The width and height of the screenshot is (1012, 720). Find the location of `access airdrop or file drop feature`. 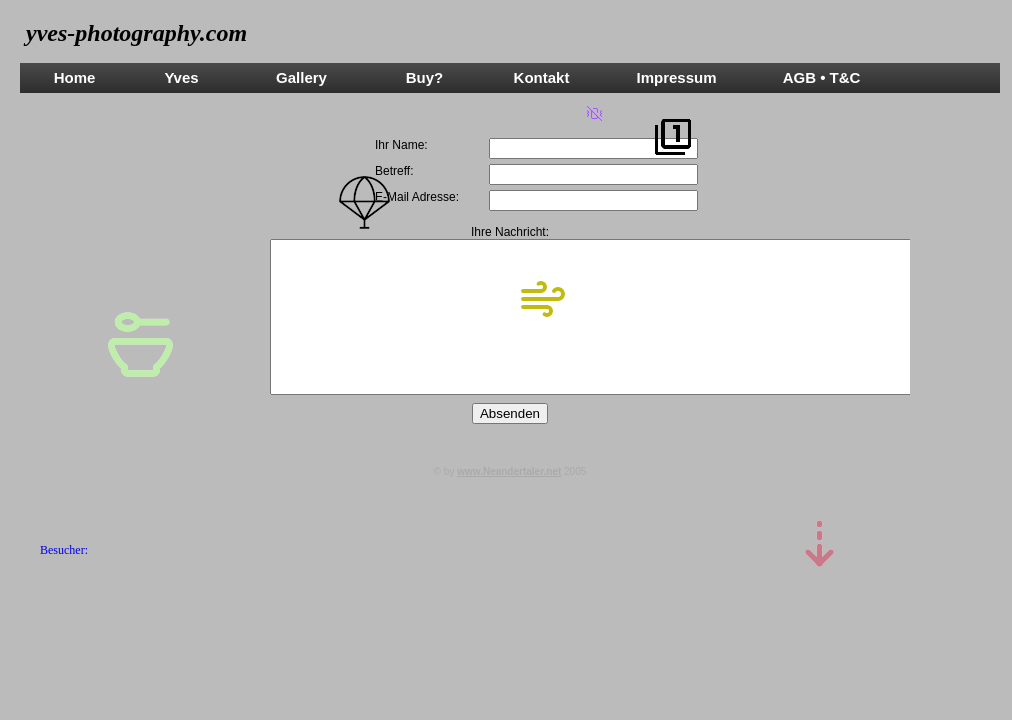

access airdrop or file drop feature is located at coordinates (364, 203).